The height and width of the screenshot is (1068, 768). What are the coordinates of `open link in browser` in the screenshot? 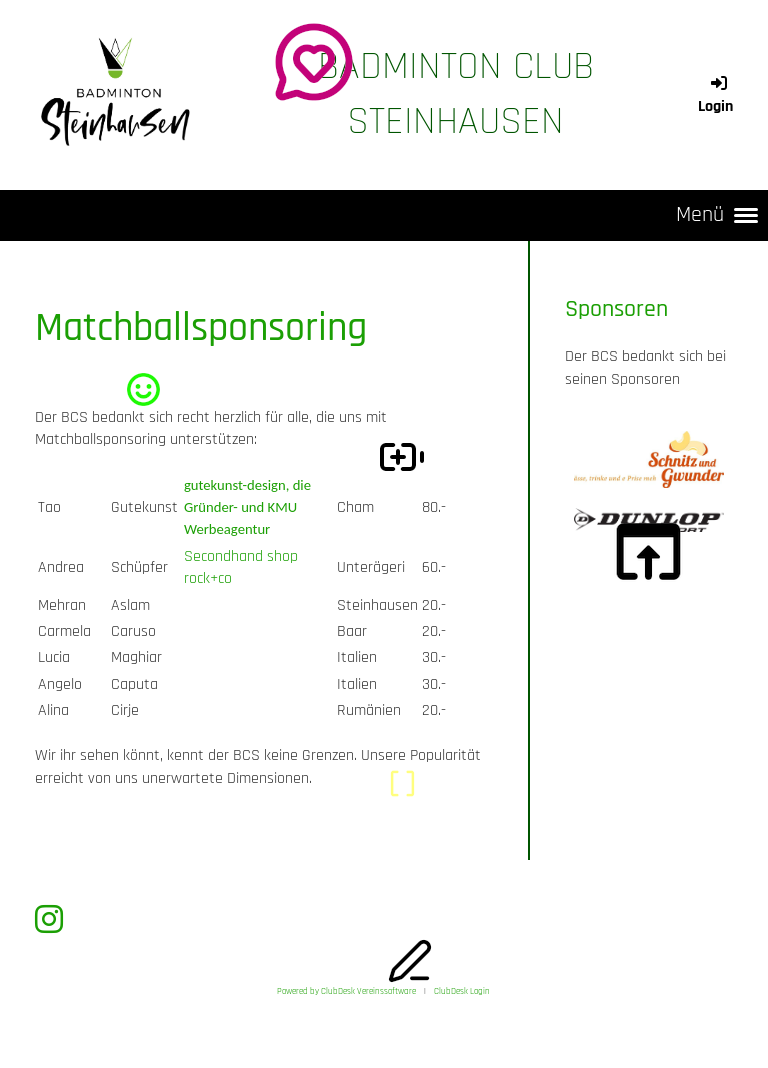 It's located at (648, 551).